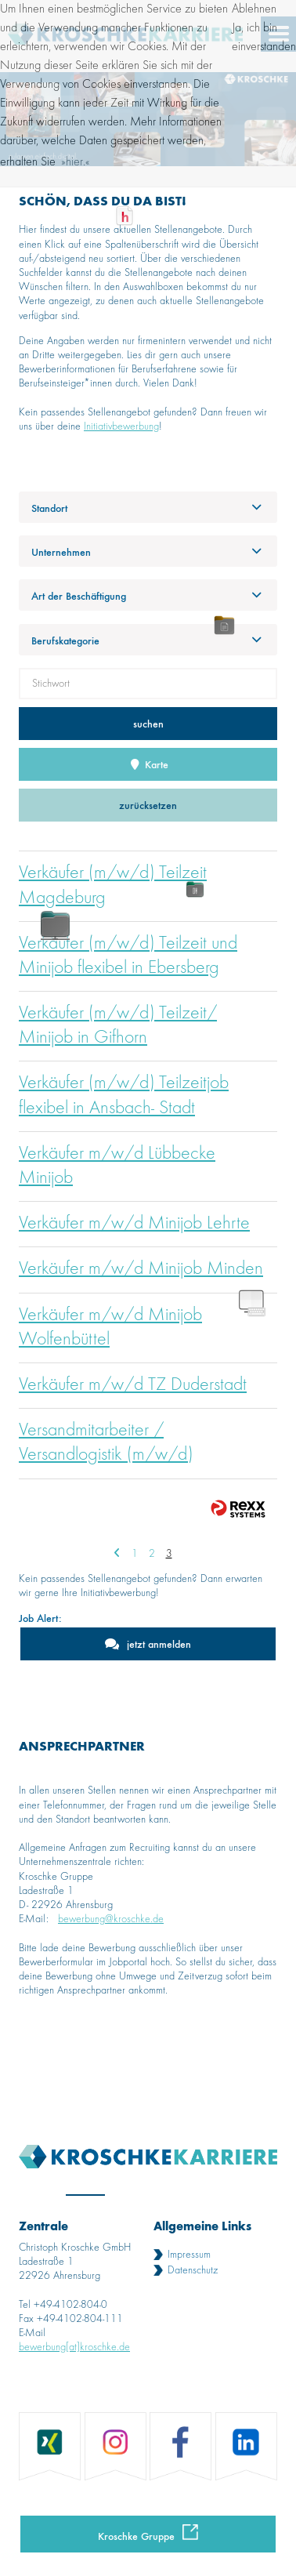 The width and height of the screenshot is (296, 2576). What do you see at coordinates (55, 925) in the screenshot?
I see `access files stored on a remote server` at bounding box center [55, 925].